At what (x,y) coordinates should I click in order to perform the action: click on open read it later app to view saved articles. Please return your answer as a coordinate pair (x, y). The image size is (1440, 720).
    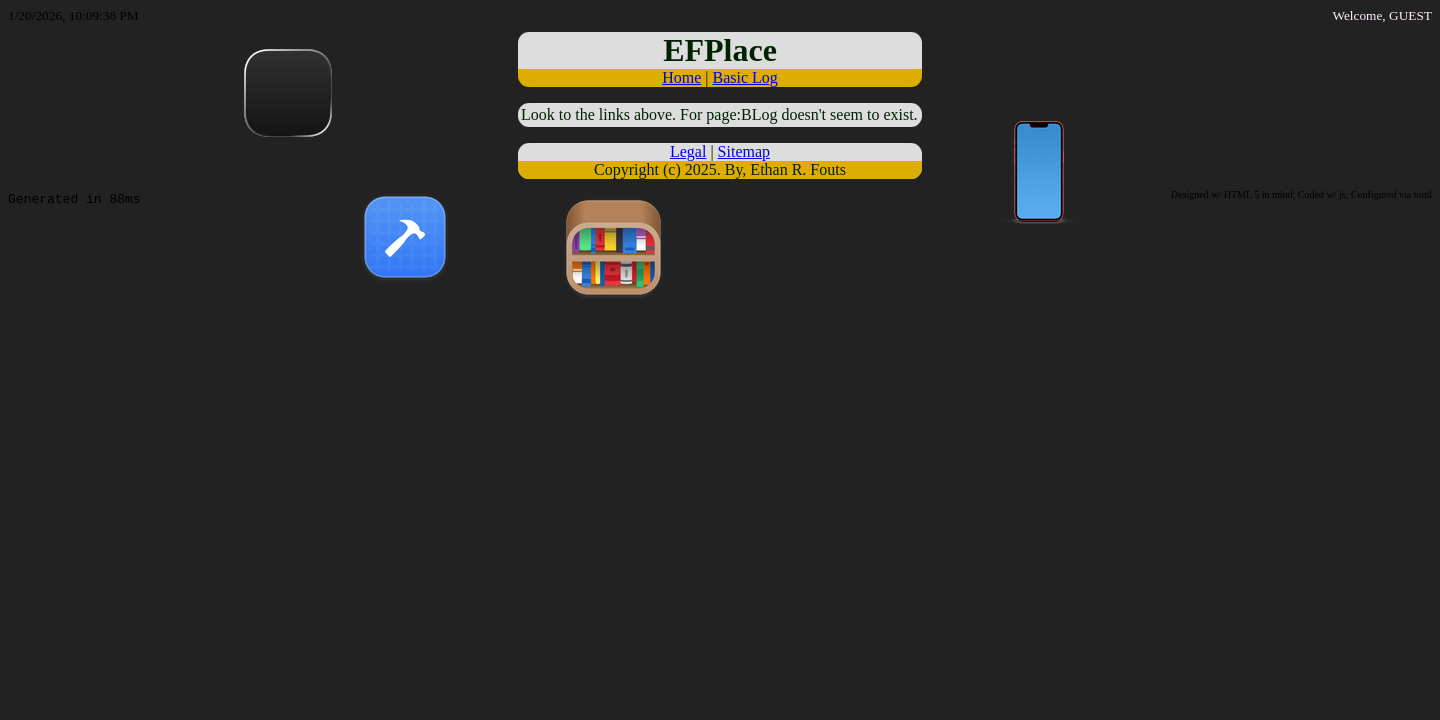
    Looking at the image, I should click on (613, 247).